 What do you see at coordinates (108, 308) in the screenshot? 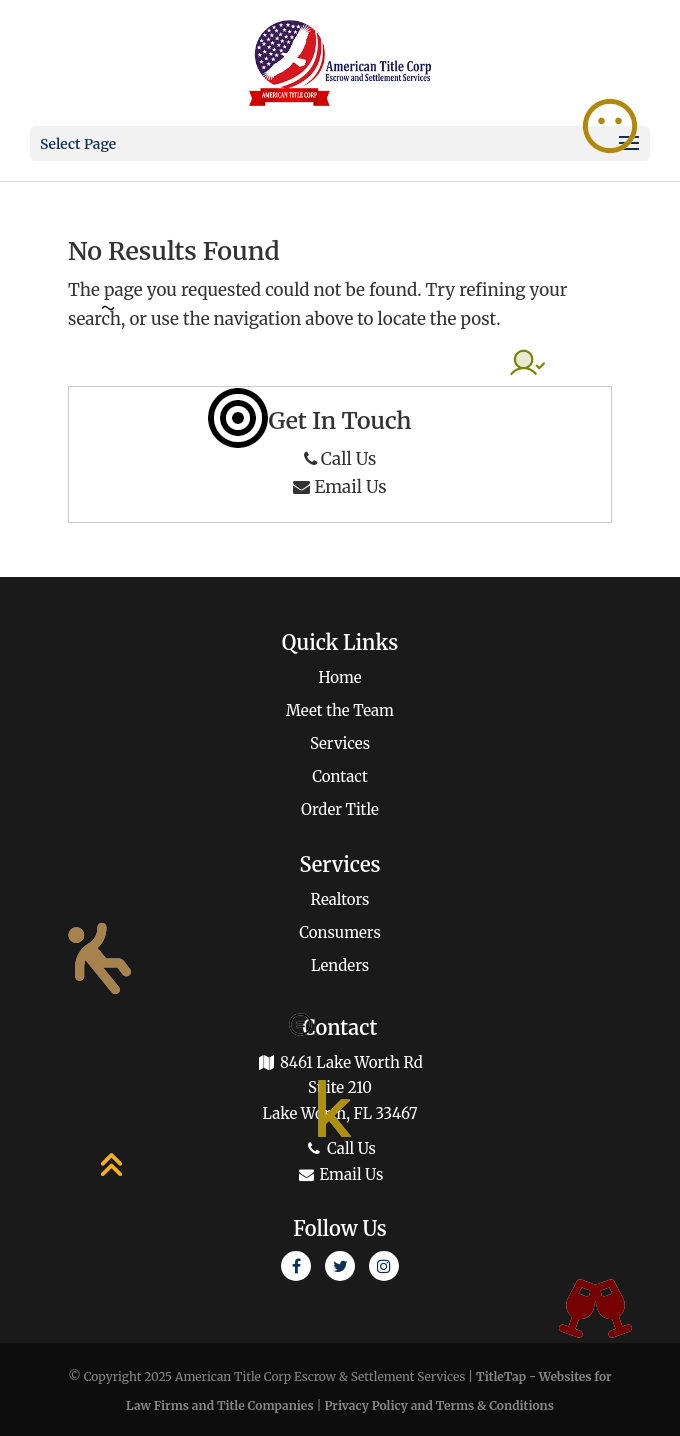
I see `indicates approximate or similar value` at bounding box center [108, 308].